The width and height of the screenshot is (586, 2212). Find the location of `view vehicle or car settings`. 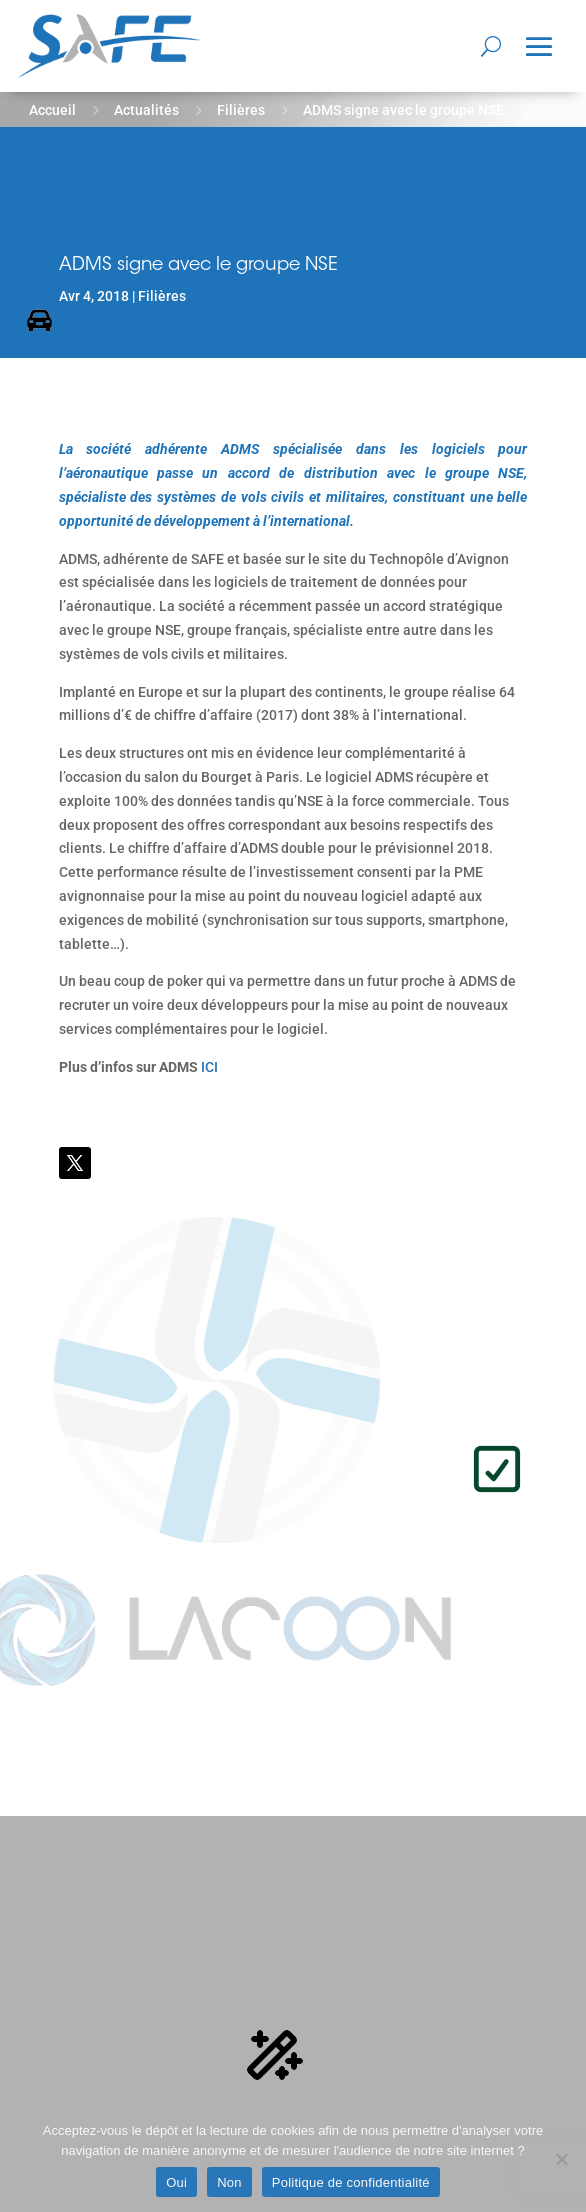

view vehicle or car settings is located at coordinates (39, 320).